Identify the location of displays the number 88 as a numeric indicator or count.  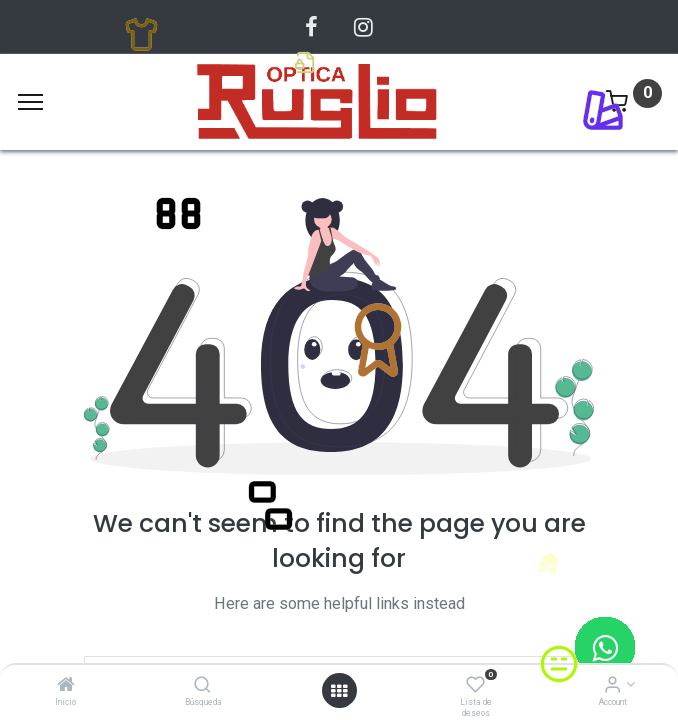
(178, 213).